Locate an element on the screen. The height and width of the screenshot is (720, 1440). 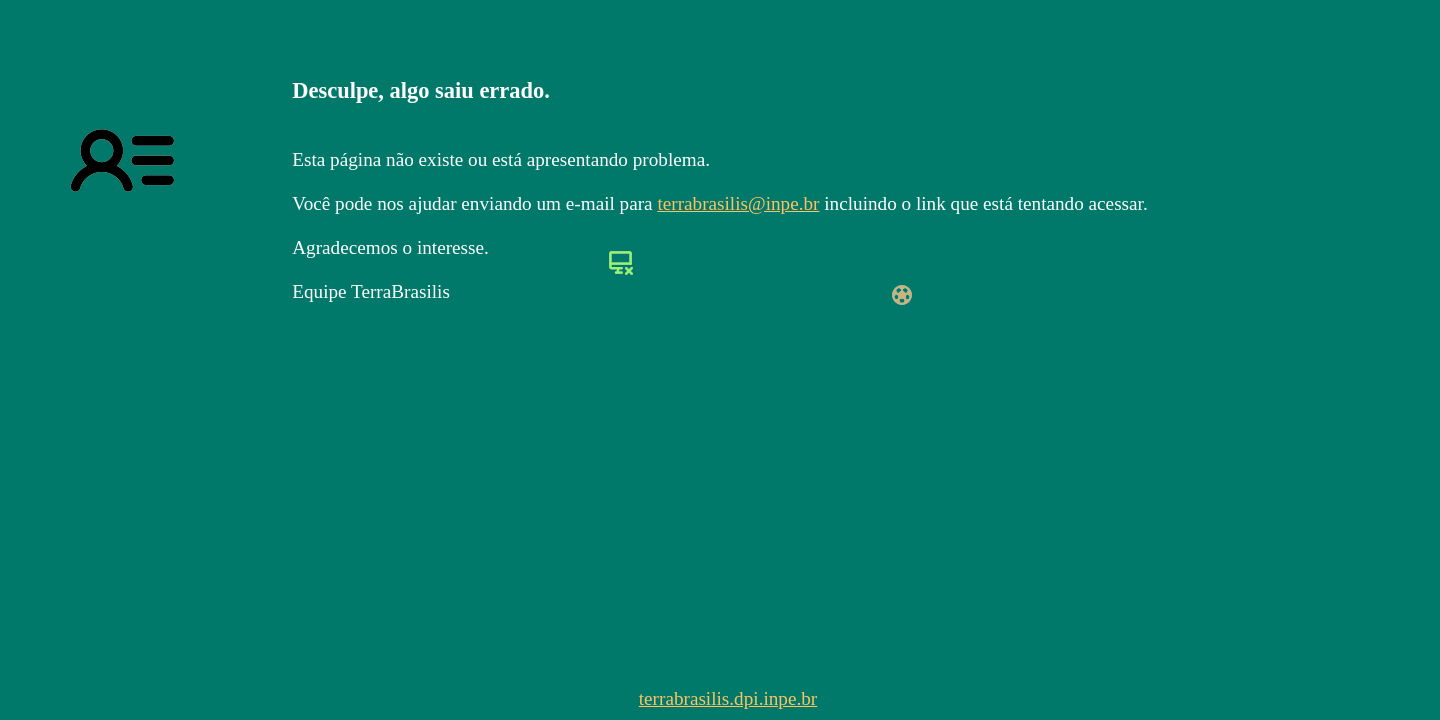
view user list or directory is located at coordinates (121, 160).